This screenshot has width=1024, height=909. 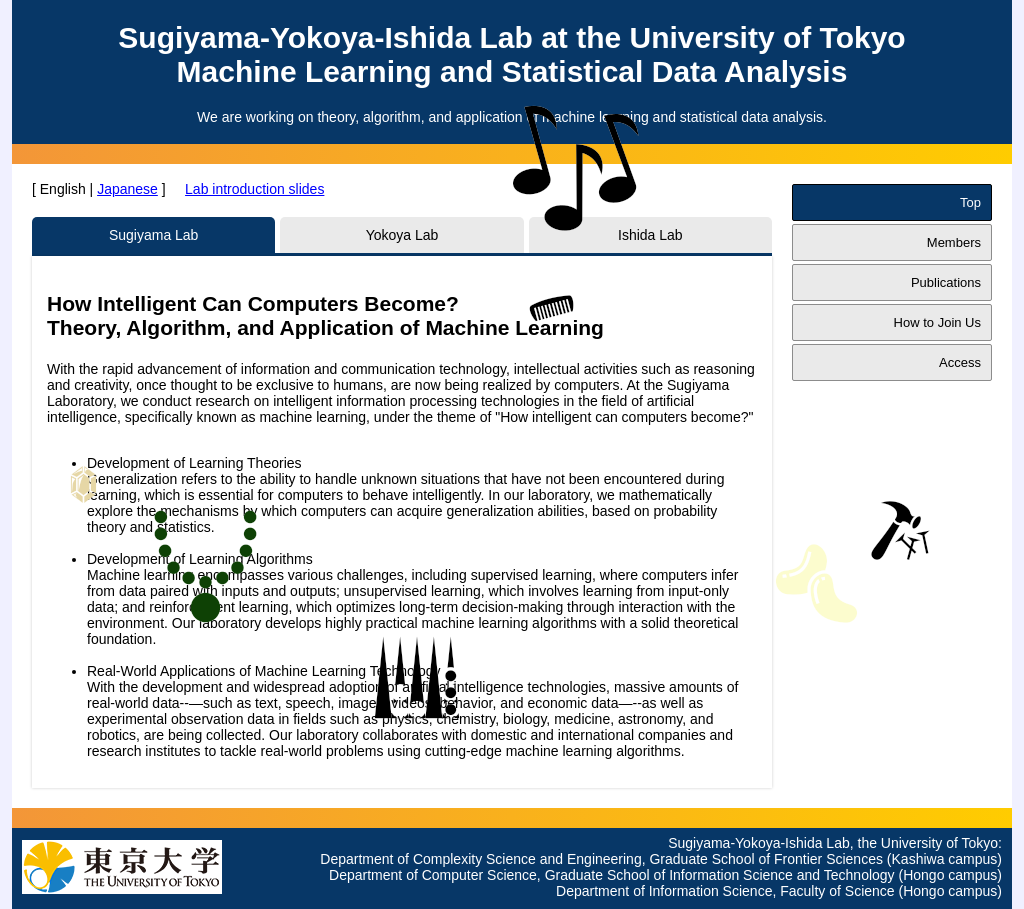 What do you see at coordinates (575, 168) in the screenshot?
I see `access music or audio player` at bounding box center [575, 168].